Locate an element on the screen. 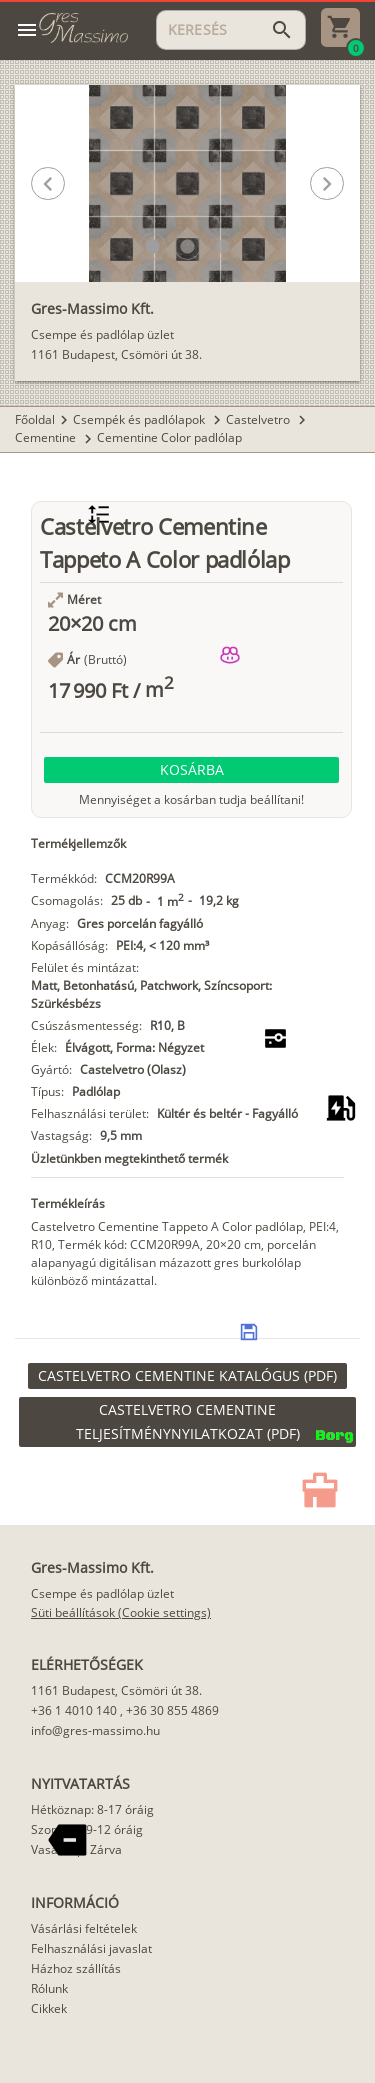  find nearby EV charging stations is located at coordinates (341, 1108).